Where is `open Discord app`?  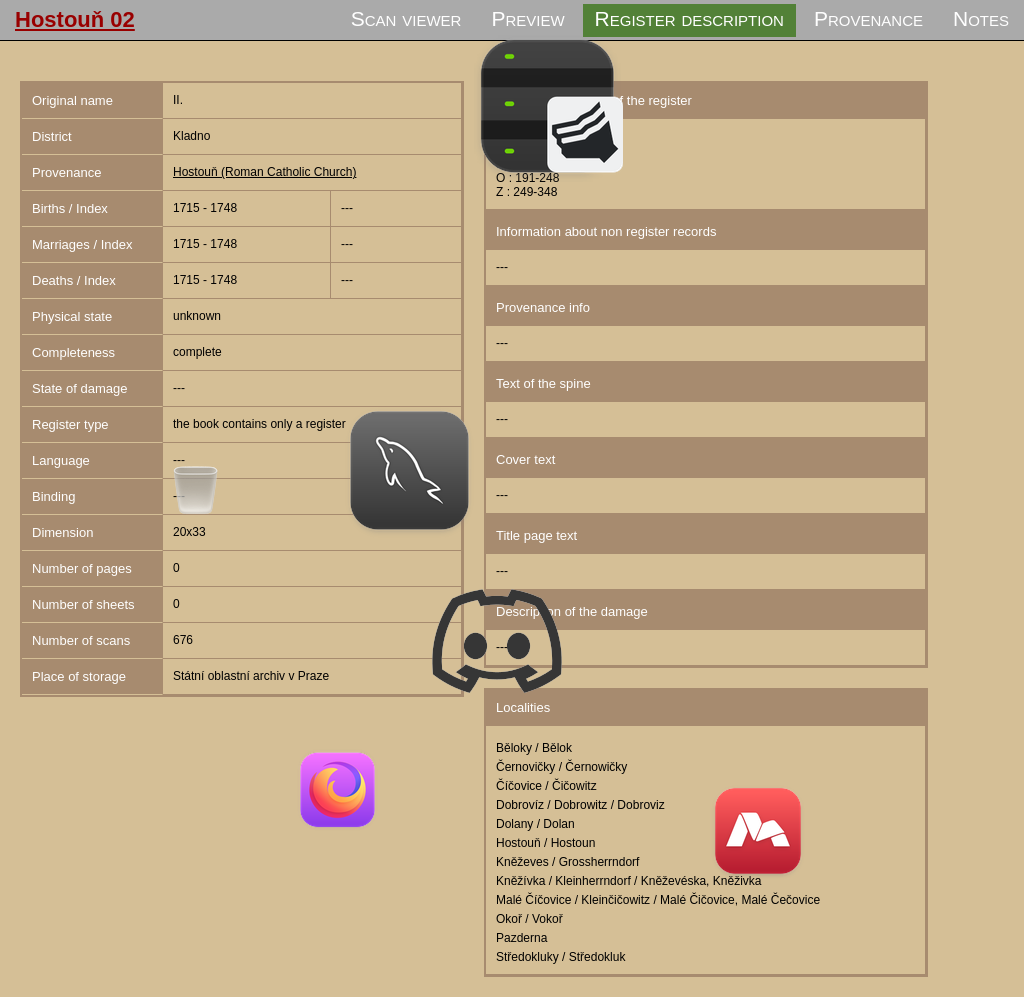
open Discord app is located at coordinates (497, 641).